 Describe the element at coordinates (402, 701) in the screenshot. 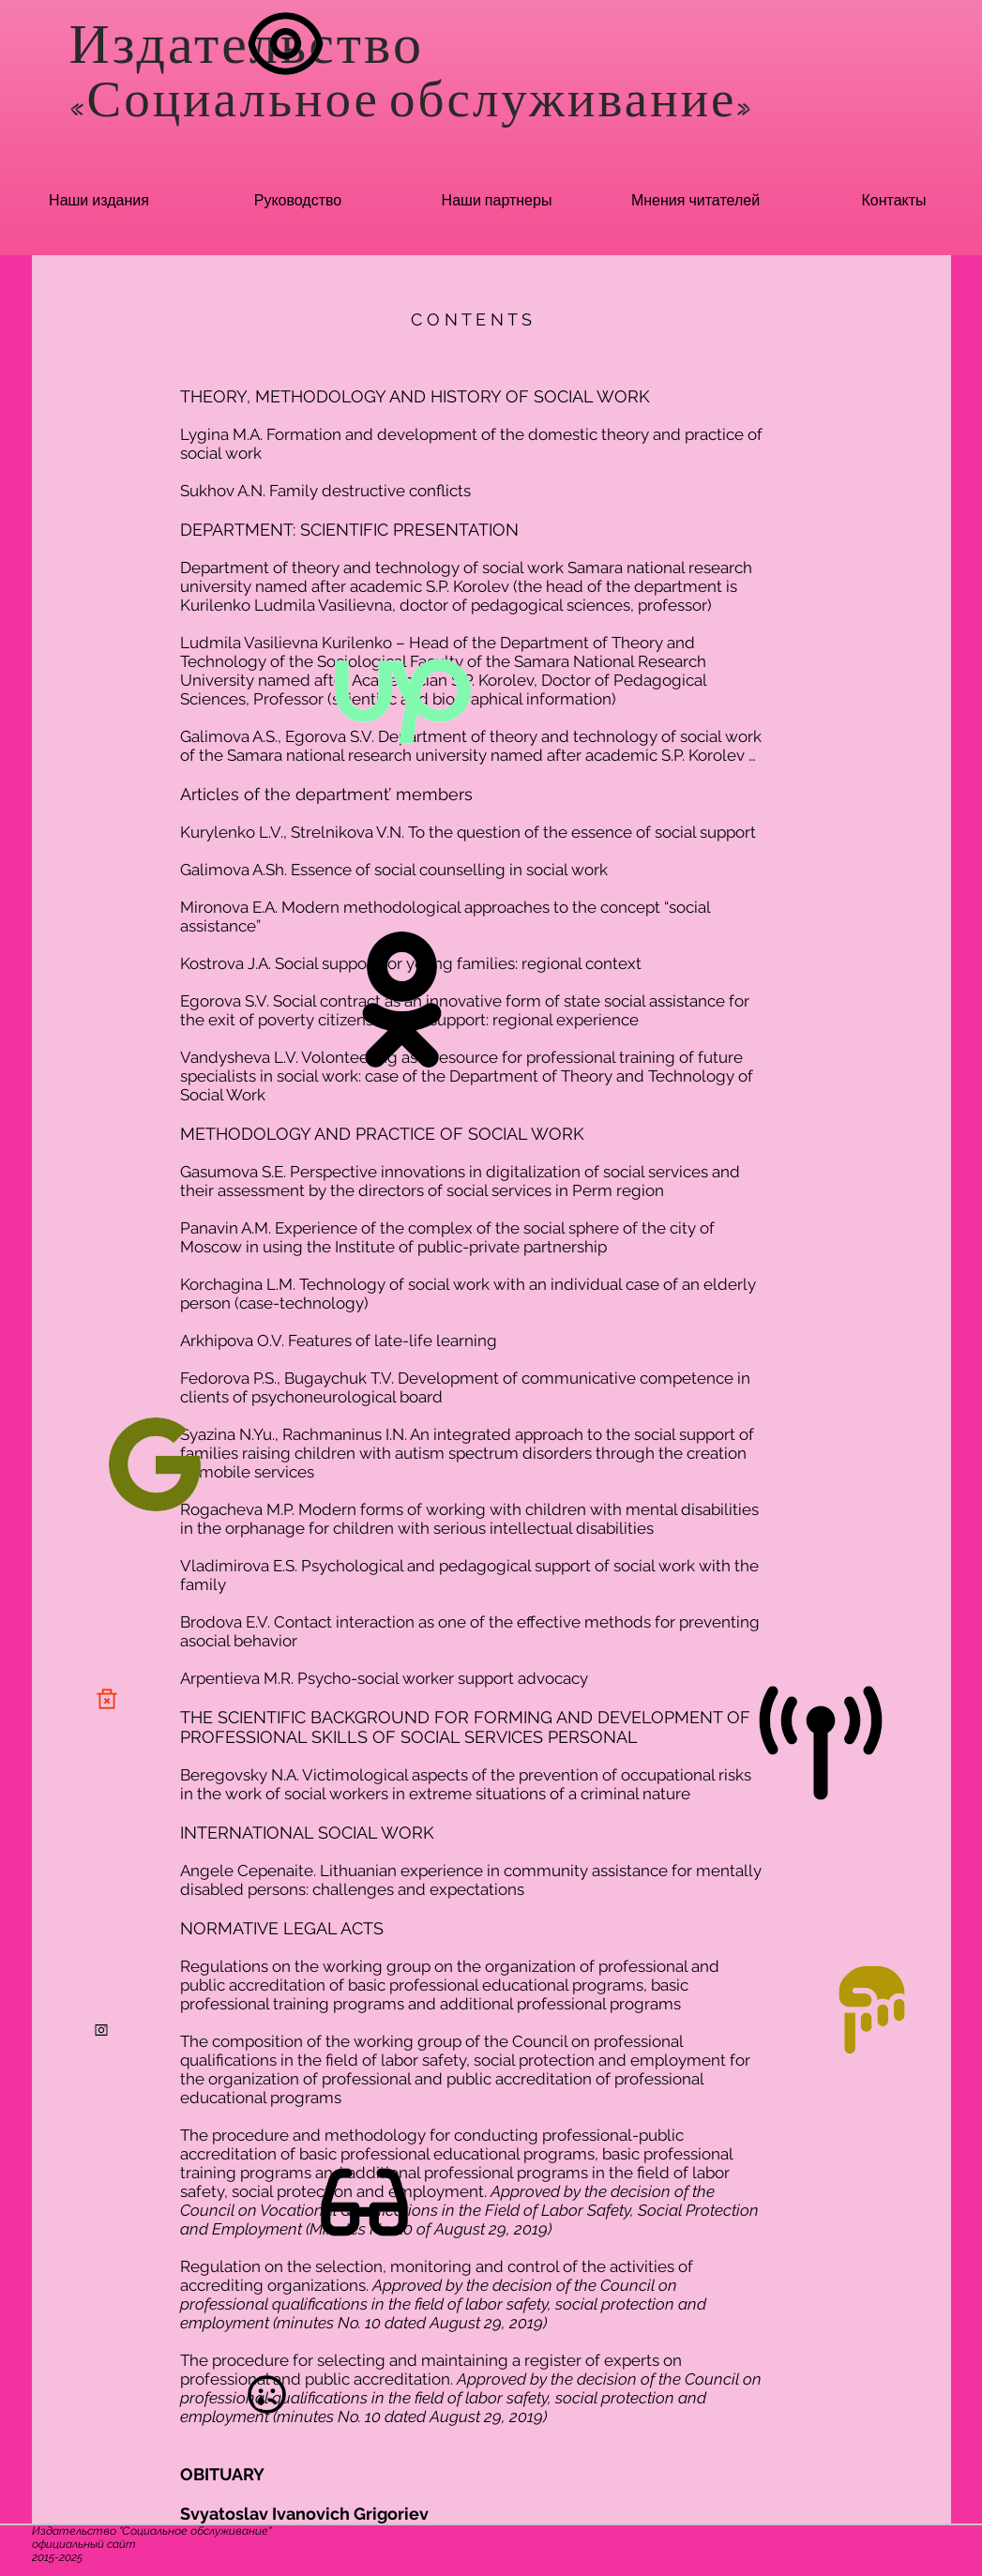

I see `upwork logo - access freelance marketplace` at that location.